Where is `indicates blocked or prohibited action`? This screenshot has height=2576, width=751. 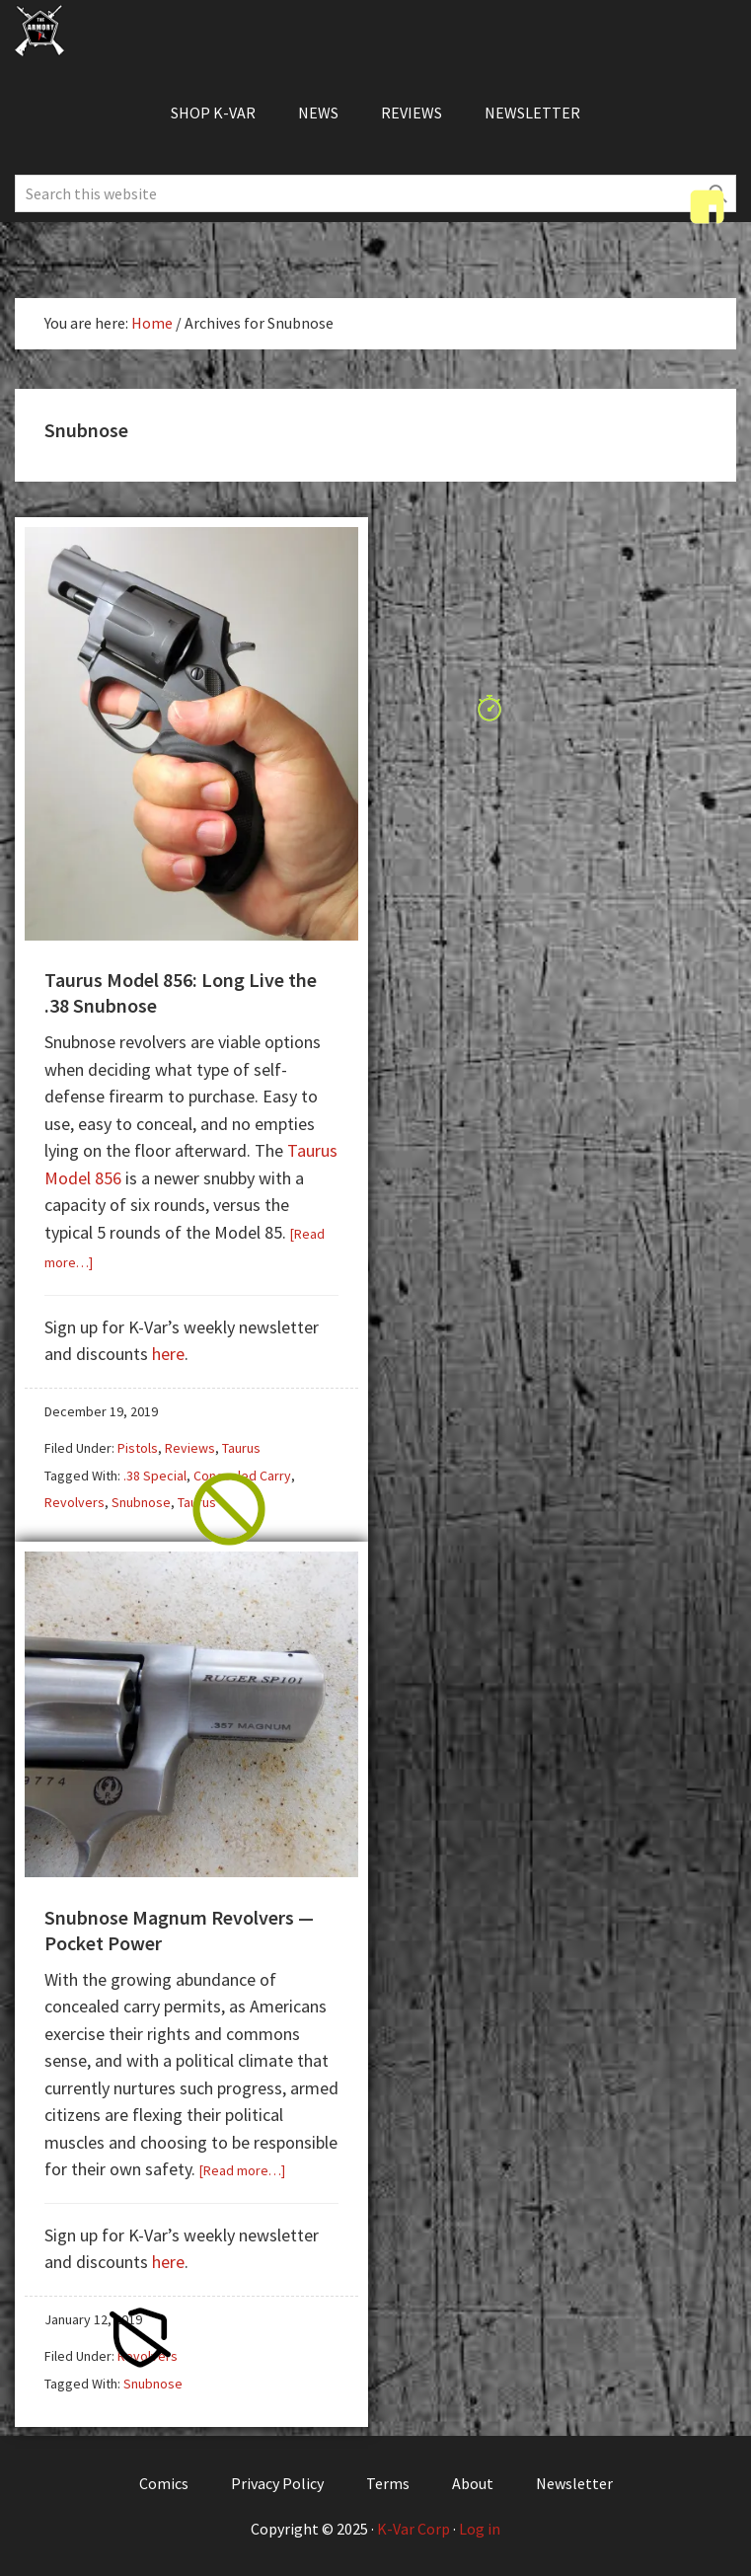
indicates blocked or prohibited action is located at coordinates (229, 1509).